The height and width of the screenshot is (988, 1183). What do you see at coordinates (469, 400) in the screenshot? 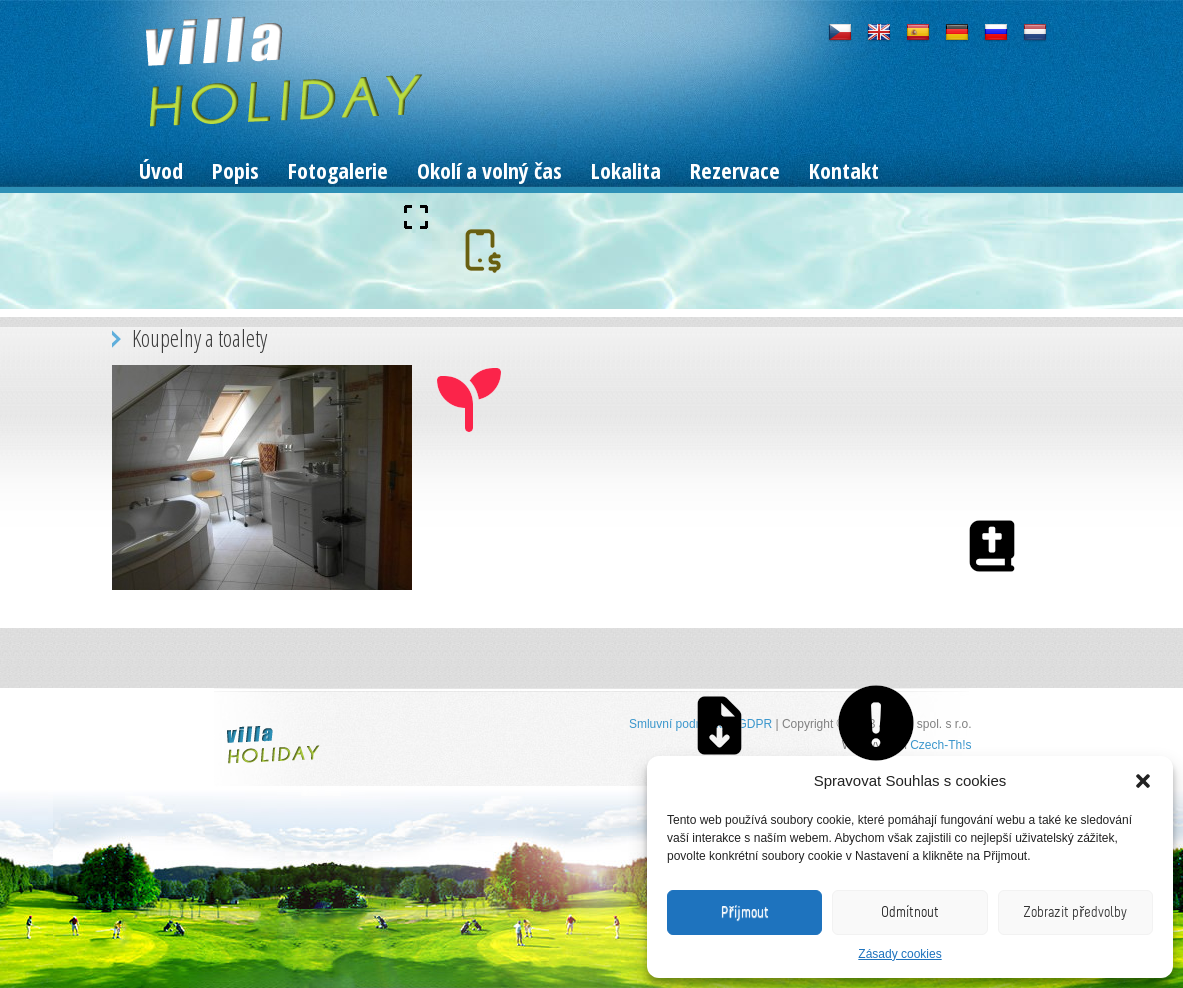
I see `indicates eco-friendly or sustainable option` at bounding box center [469, 400].